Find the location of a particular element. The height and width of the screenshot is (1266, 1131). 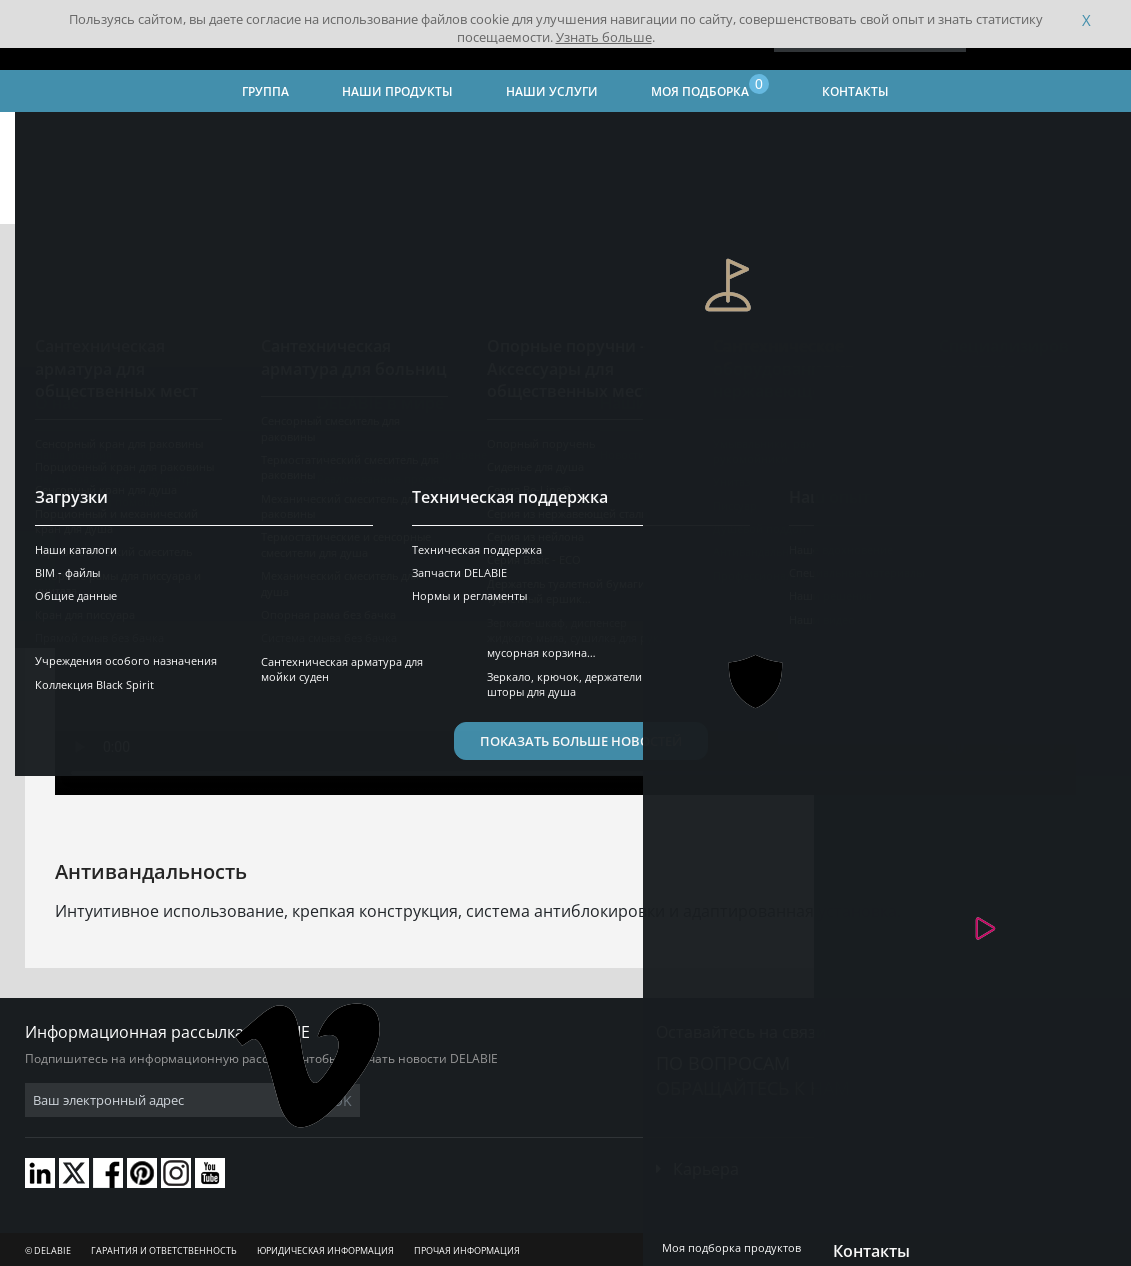

view golf course locations or tee times is located at coordinates (728, 285).